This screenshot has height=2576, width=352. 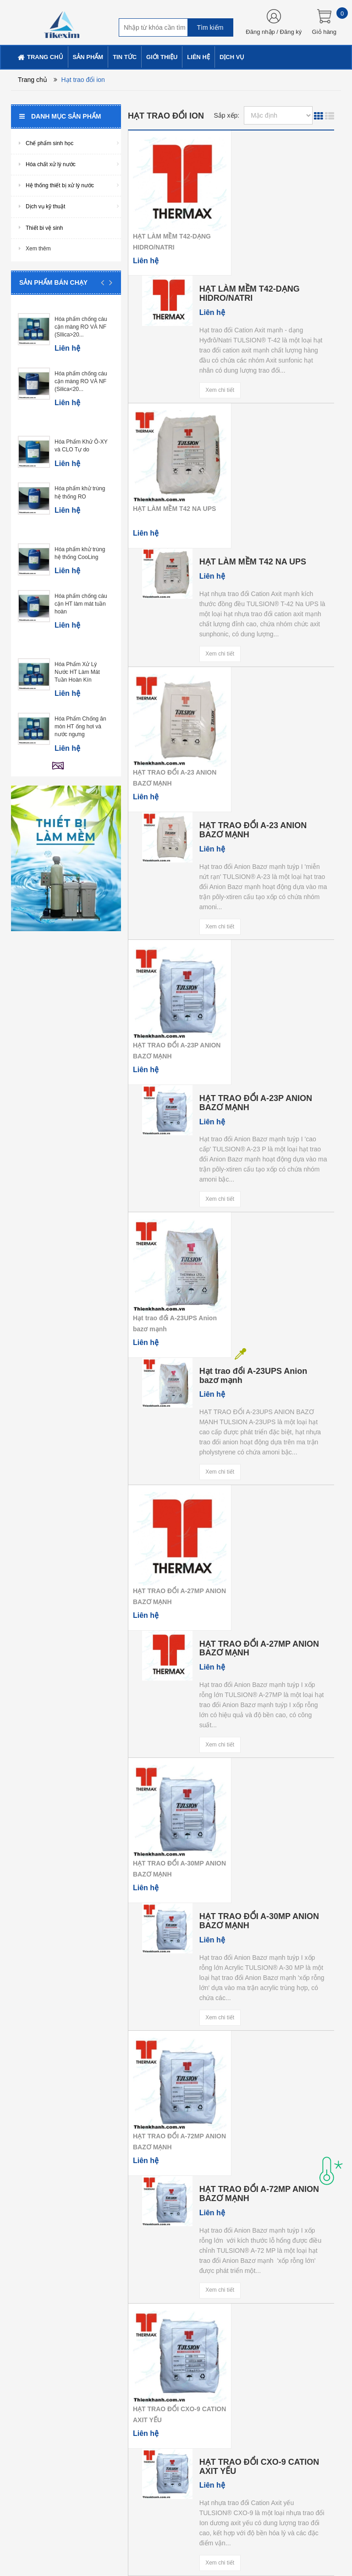 What do you see at coordinates (240, 1354) in the screenshot?
I see `pick a color from the canvas` at bounding box center [240, 1354].